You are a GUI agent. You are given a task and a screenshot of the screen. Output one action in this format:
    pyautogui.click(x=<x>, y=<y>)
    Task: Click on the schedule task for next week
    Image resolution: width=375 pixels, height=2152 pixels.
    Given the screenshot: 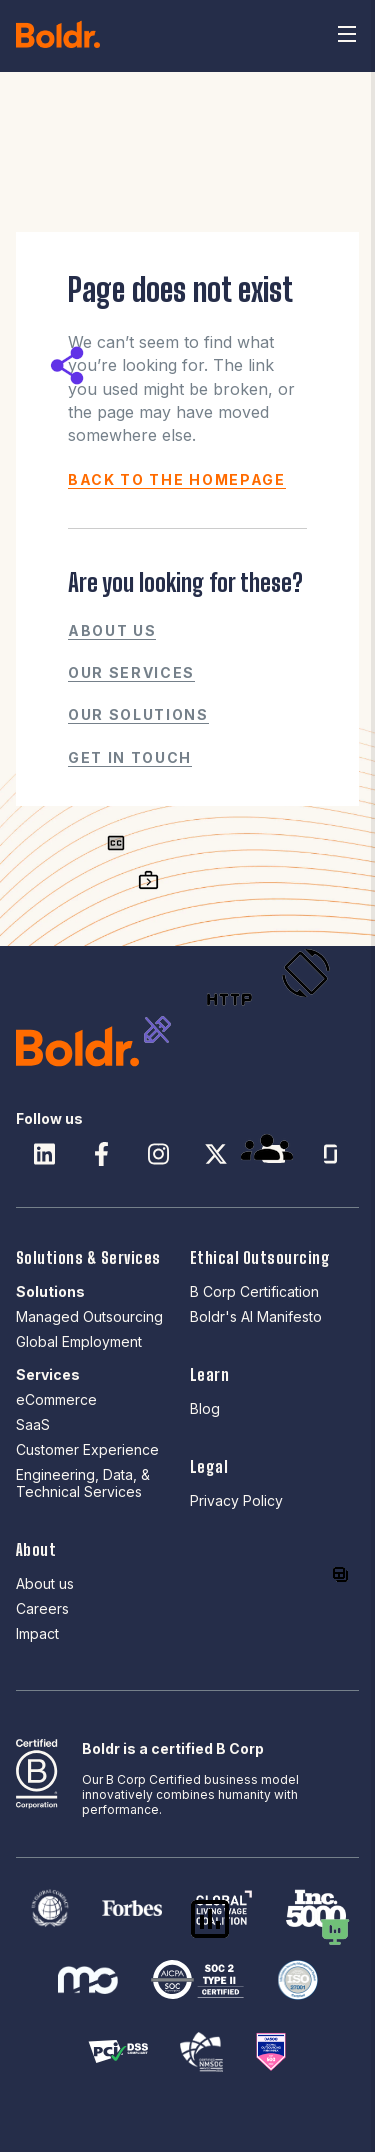 What is the action you would take?
    pyautogui.click(x=148, y=879)
    